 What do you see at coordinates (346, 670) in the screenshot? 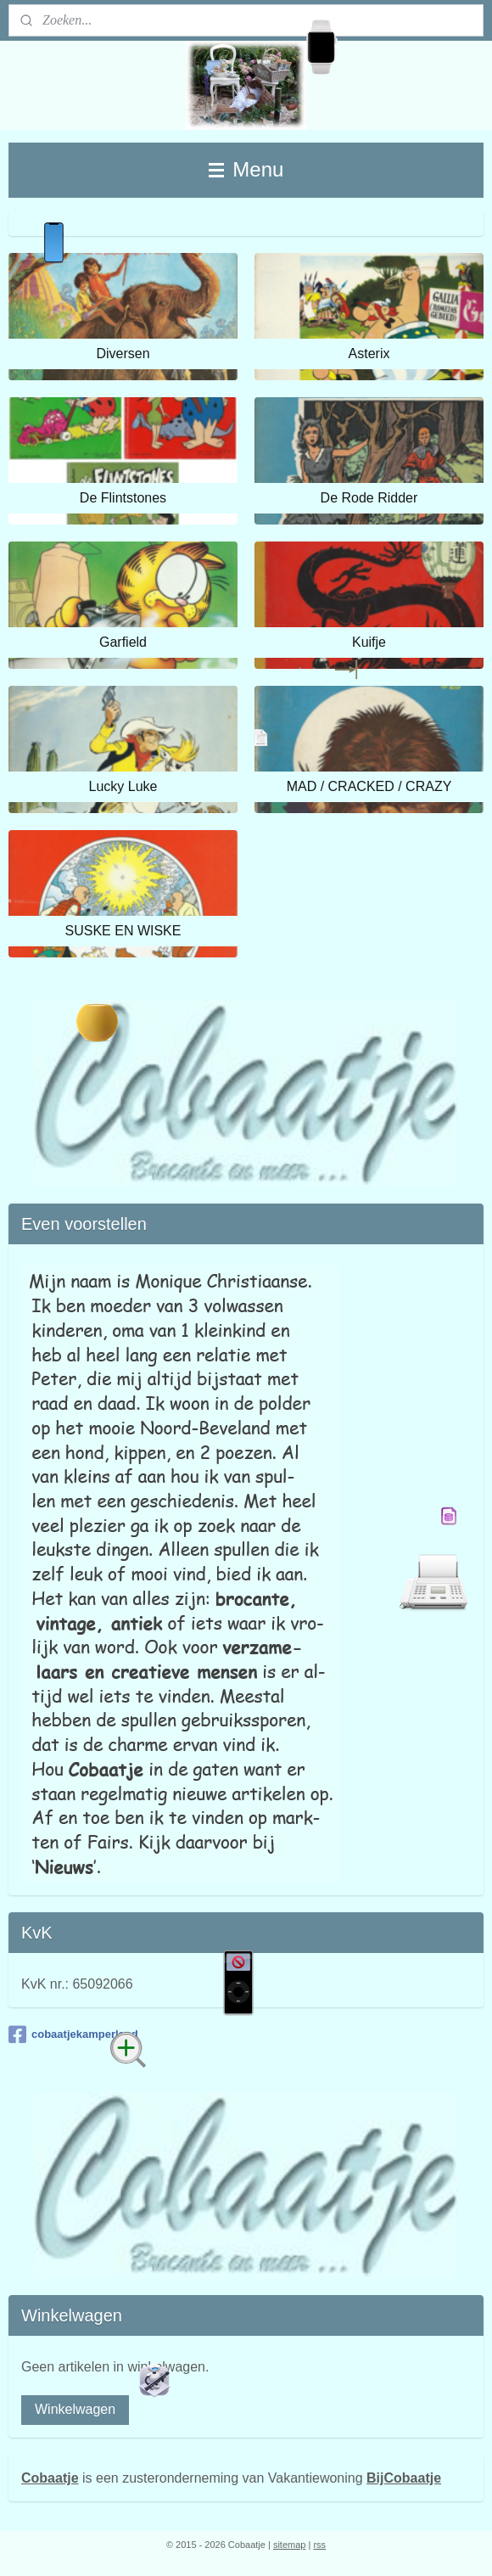
I see `go to the last item or page` at bounding box center [346, 670].